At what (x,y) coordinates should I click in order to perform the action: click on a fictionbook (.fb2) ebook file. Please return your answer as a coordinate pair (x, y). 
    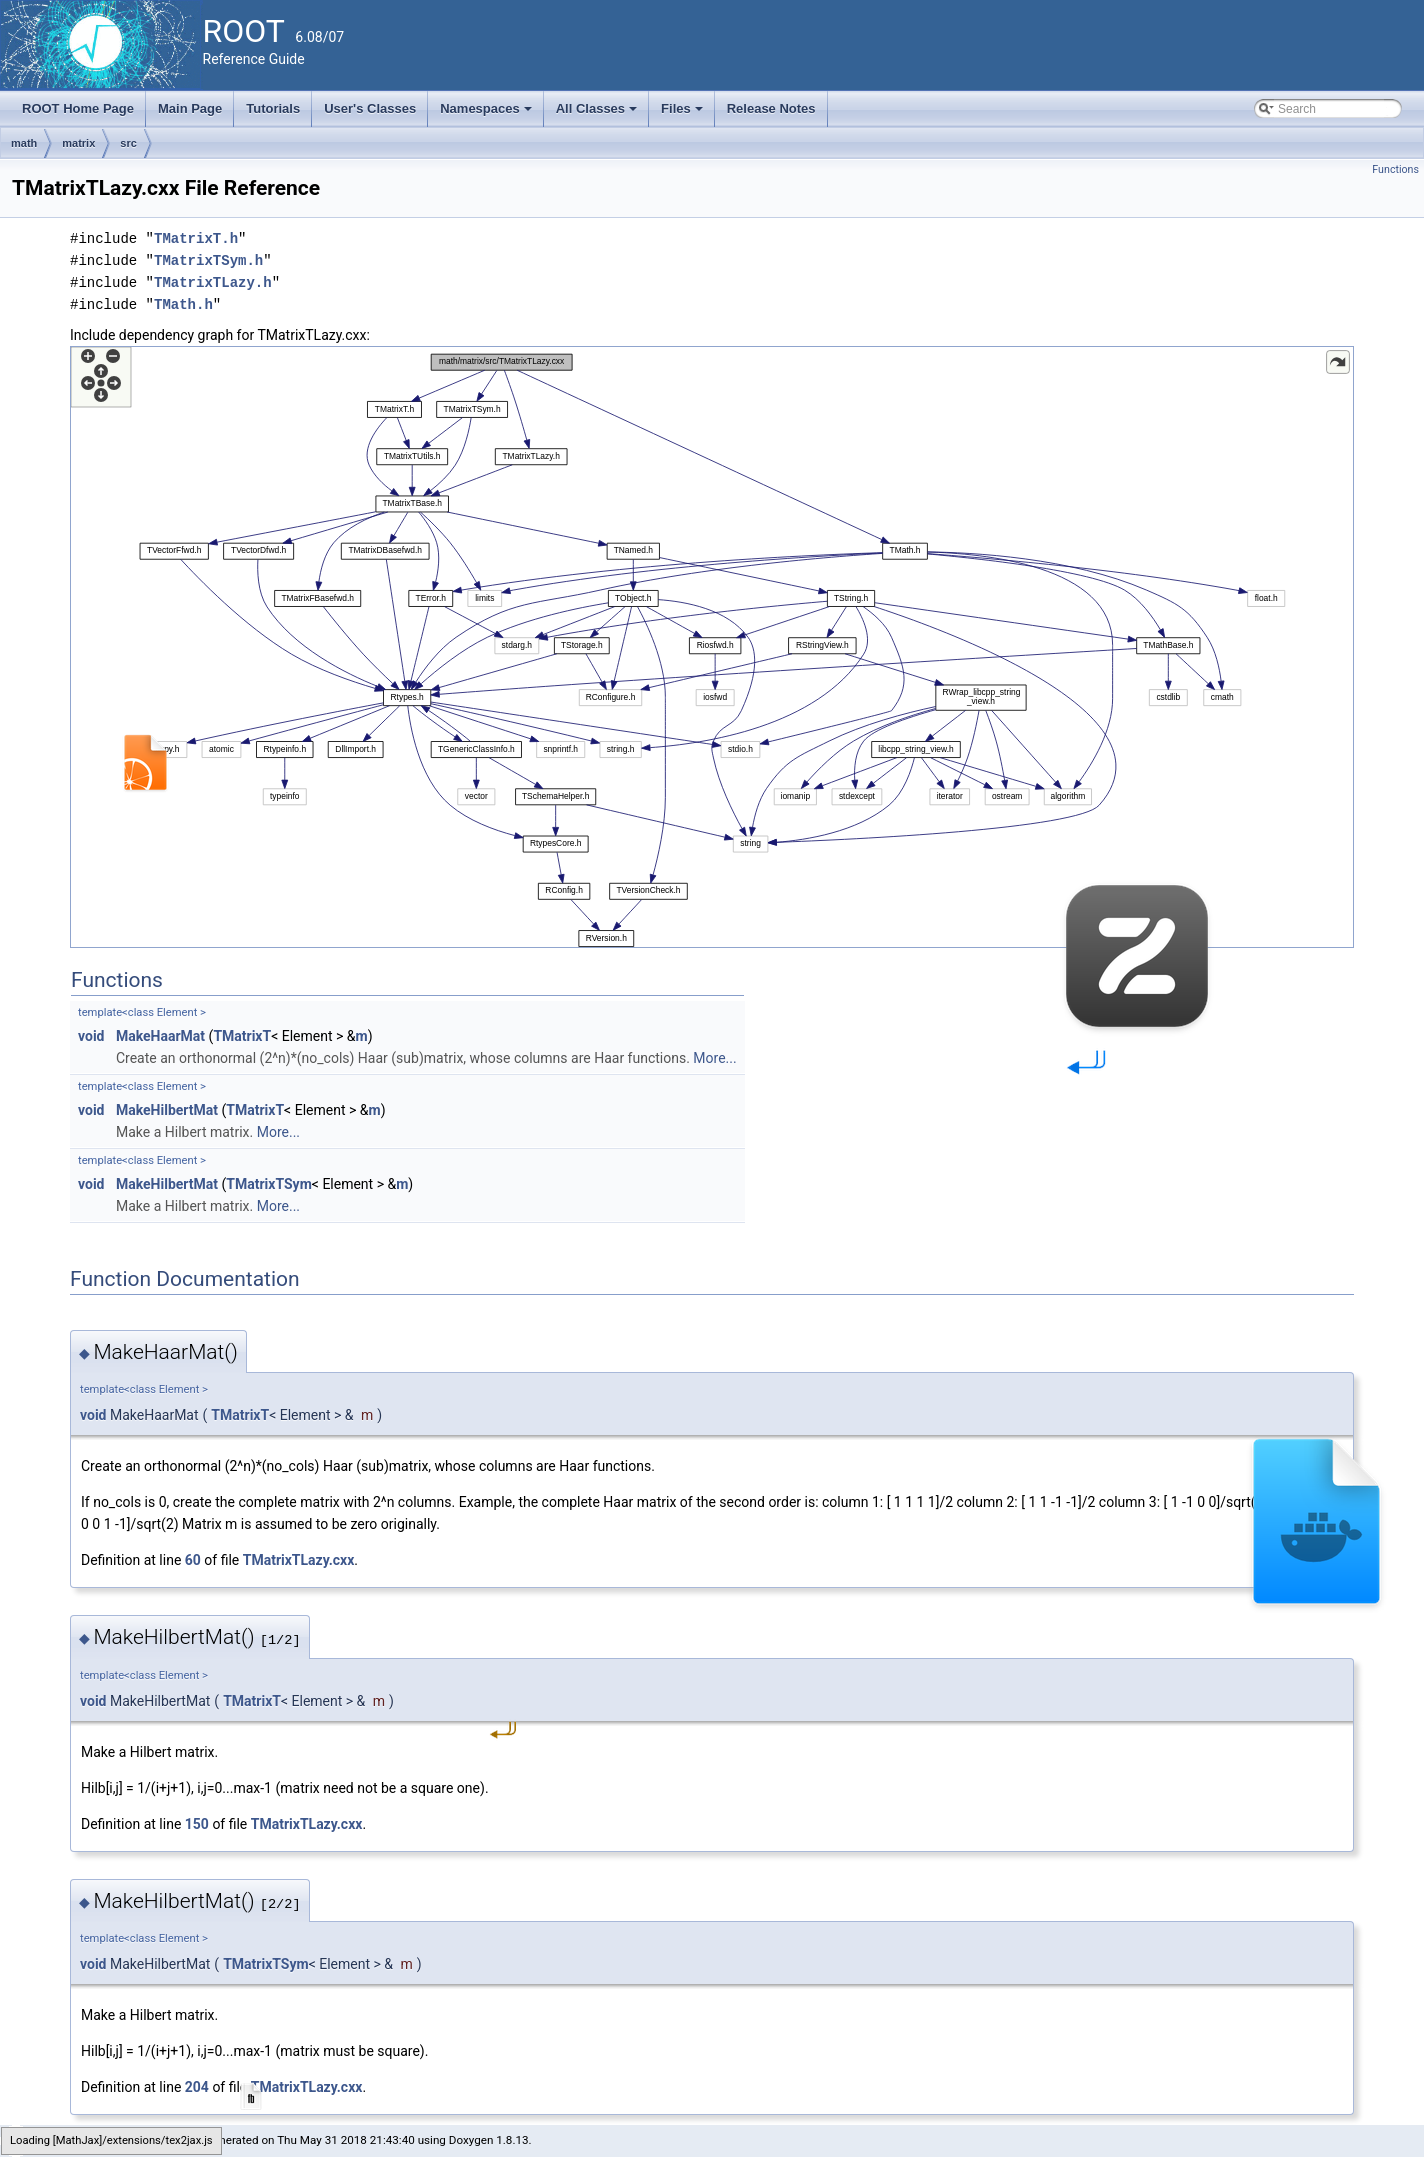
    Looking at the image, I should click on (251, 2097).